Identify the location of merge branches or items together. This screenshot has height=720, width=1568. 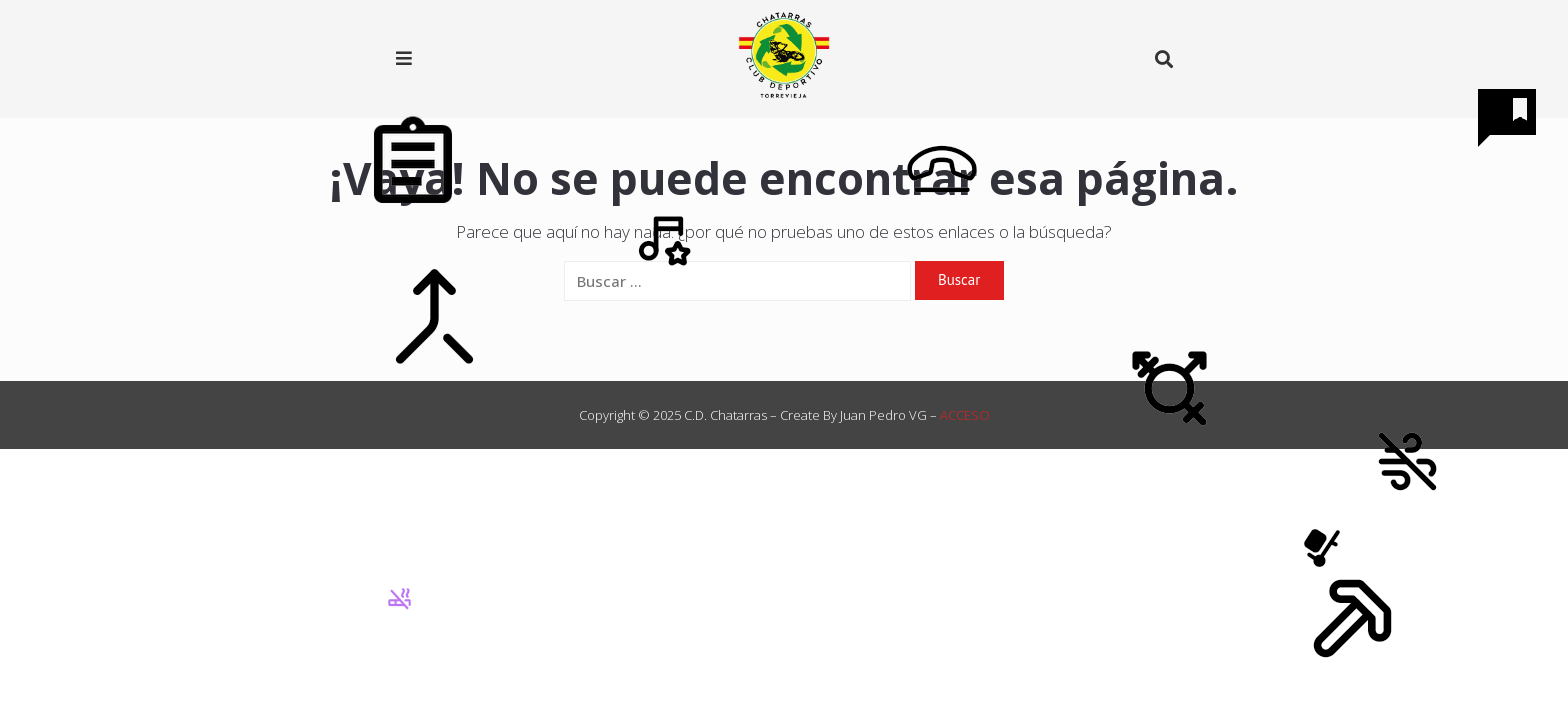
(434, 316).